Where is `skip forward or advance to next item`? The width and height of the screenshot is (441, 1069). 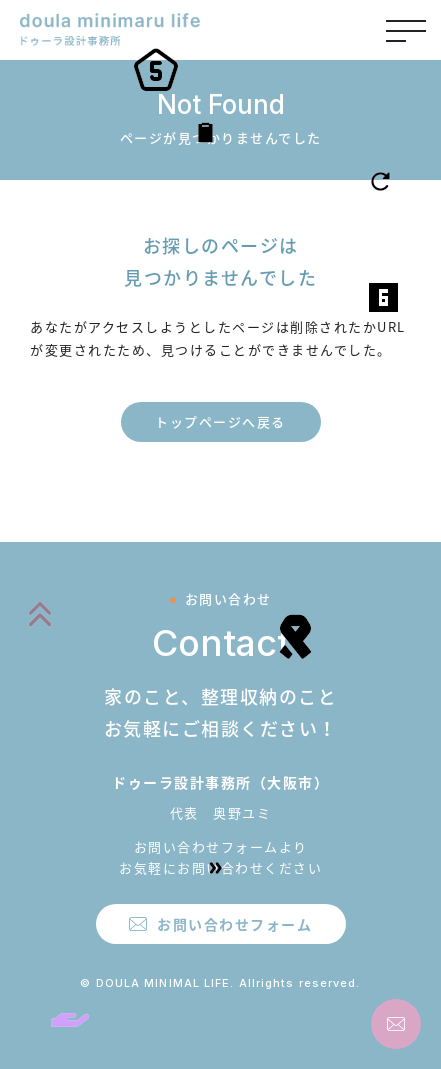 skip forward or advance to next item is located at coordinates (215, 868).